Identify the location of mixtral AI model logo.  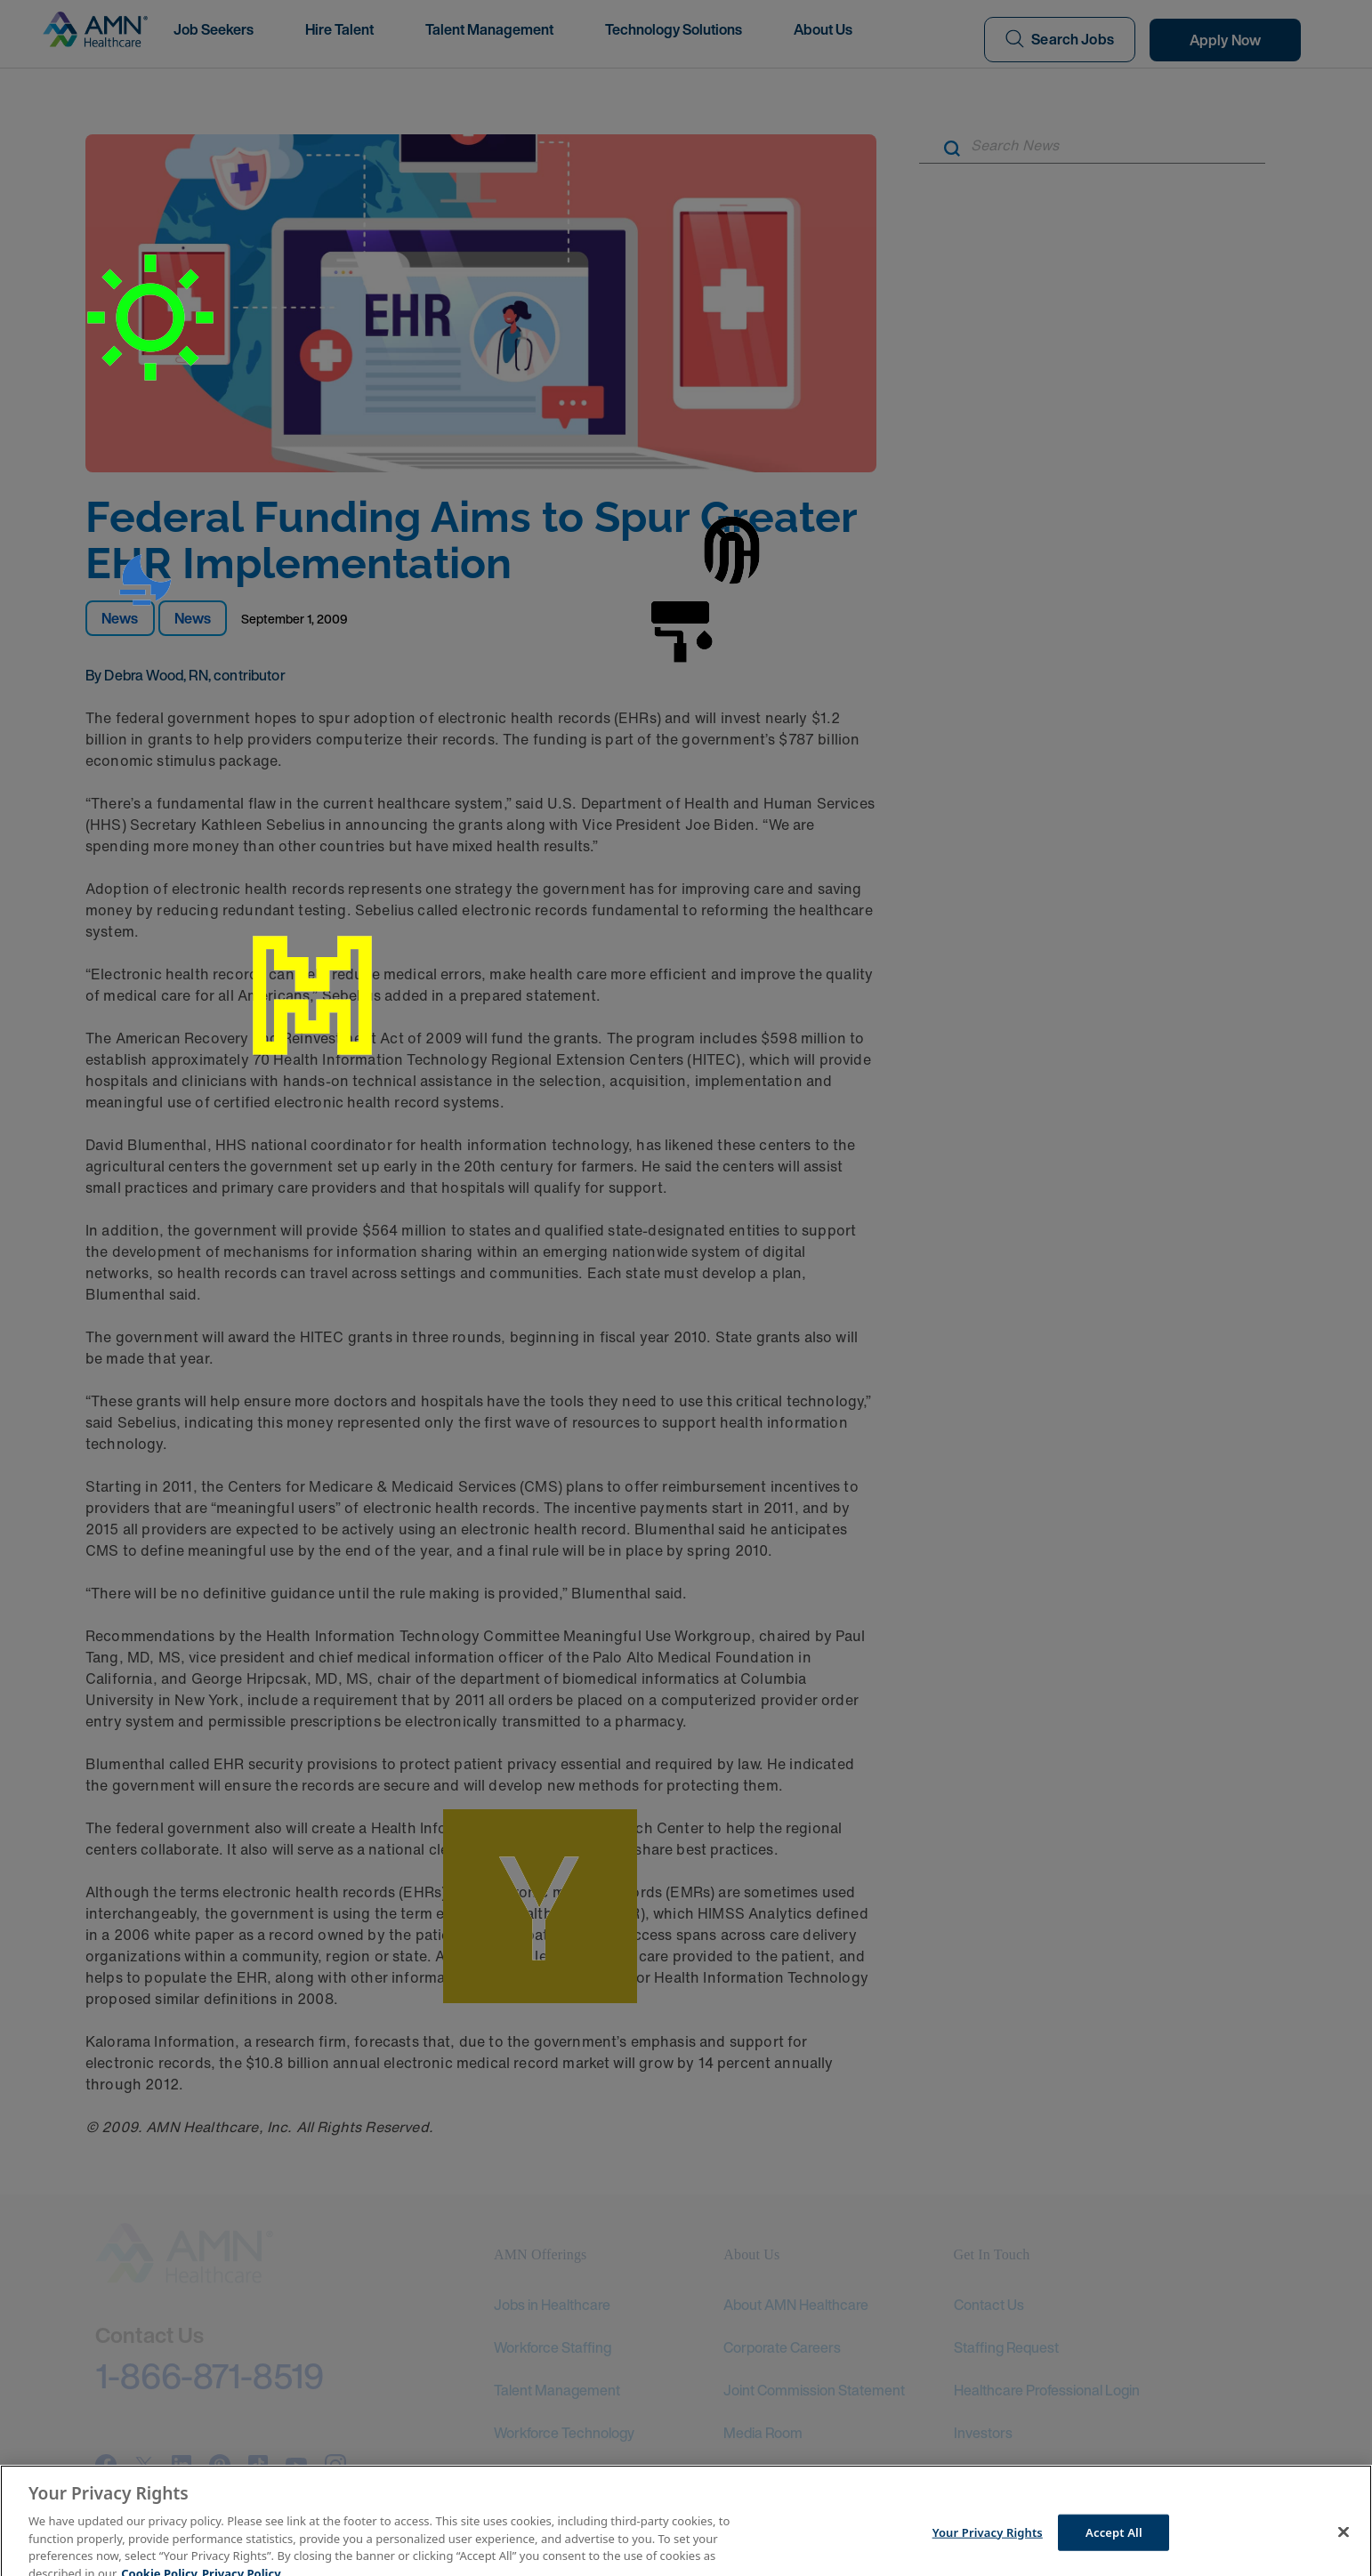
(312, 995).